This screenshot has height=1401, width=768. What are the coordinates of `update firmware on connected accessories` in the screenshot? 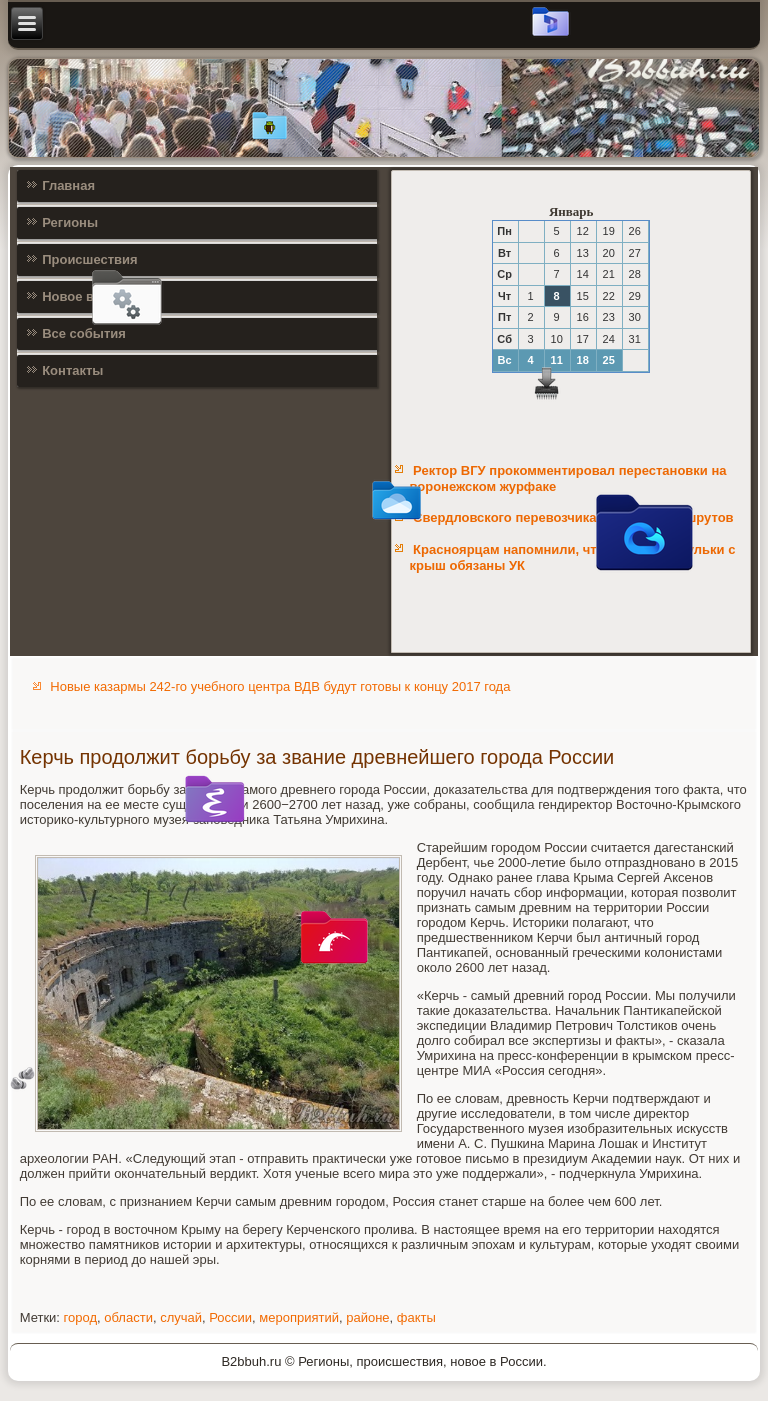 It's located at (546, 383).